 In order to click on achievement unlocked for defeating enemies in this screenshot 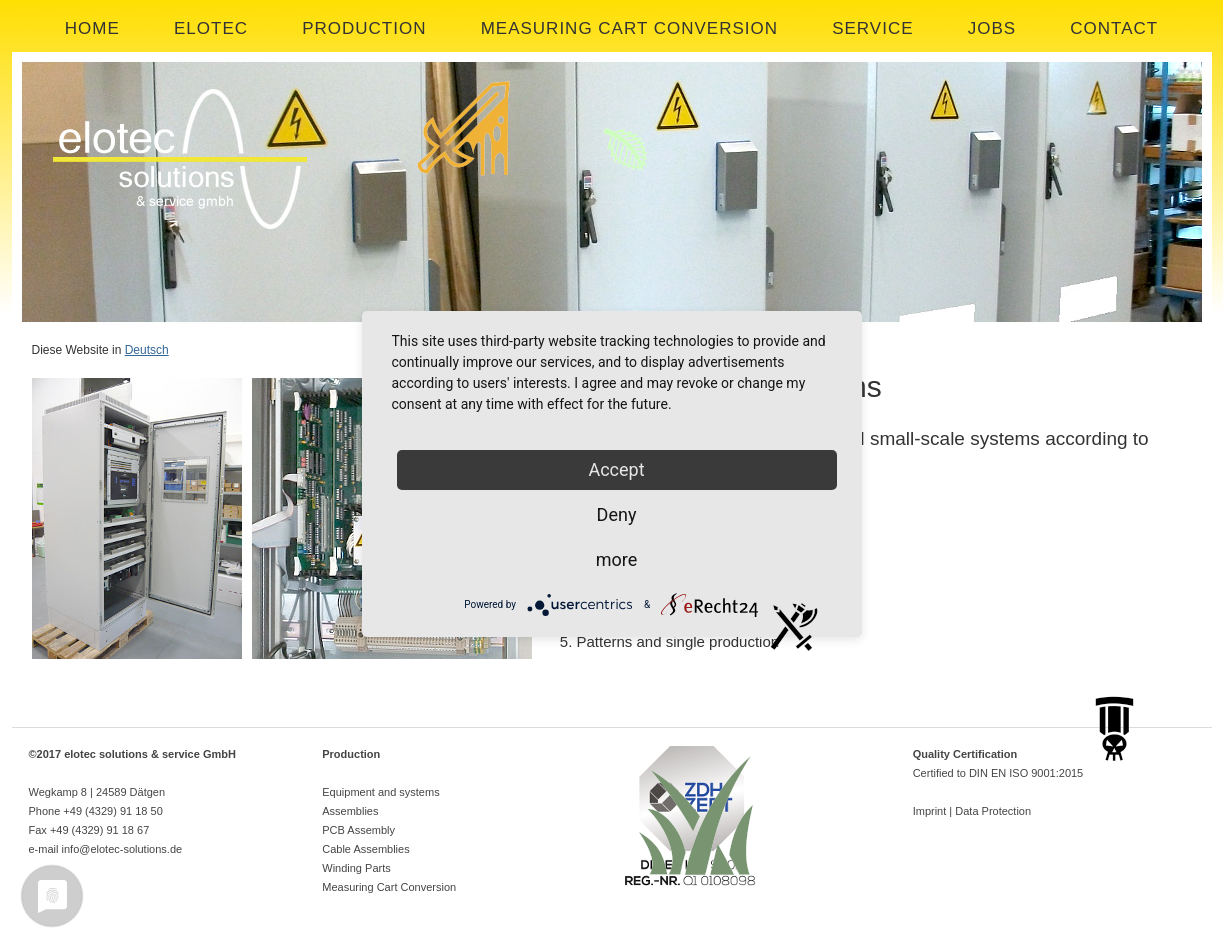, I will do `click(1114, 728)`.